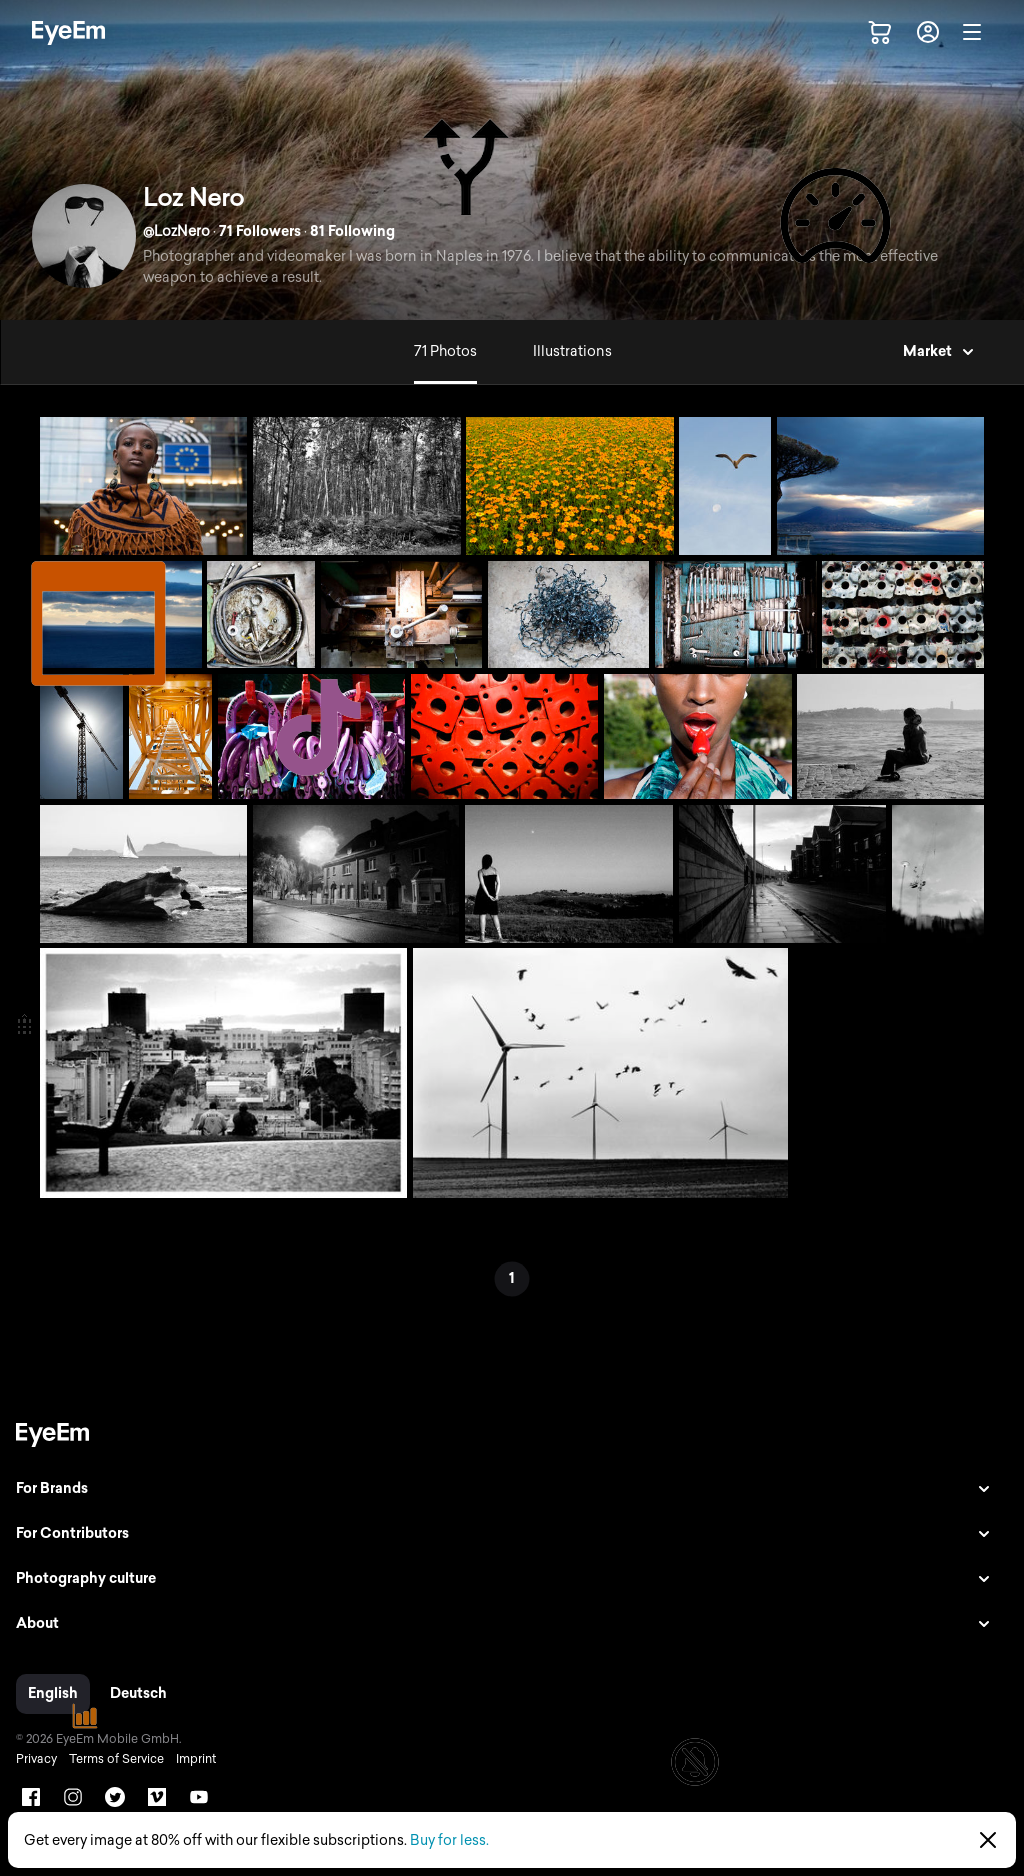 This screenshot has height=1876, width=1024. What do you see at coordinates (835, 215) in the screenshot?
I see `view performance or speed metrics` at bounding box center [835, 215].